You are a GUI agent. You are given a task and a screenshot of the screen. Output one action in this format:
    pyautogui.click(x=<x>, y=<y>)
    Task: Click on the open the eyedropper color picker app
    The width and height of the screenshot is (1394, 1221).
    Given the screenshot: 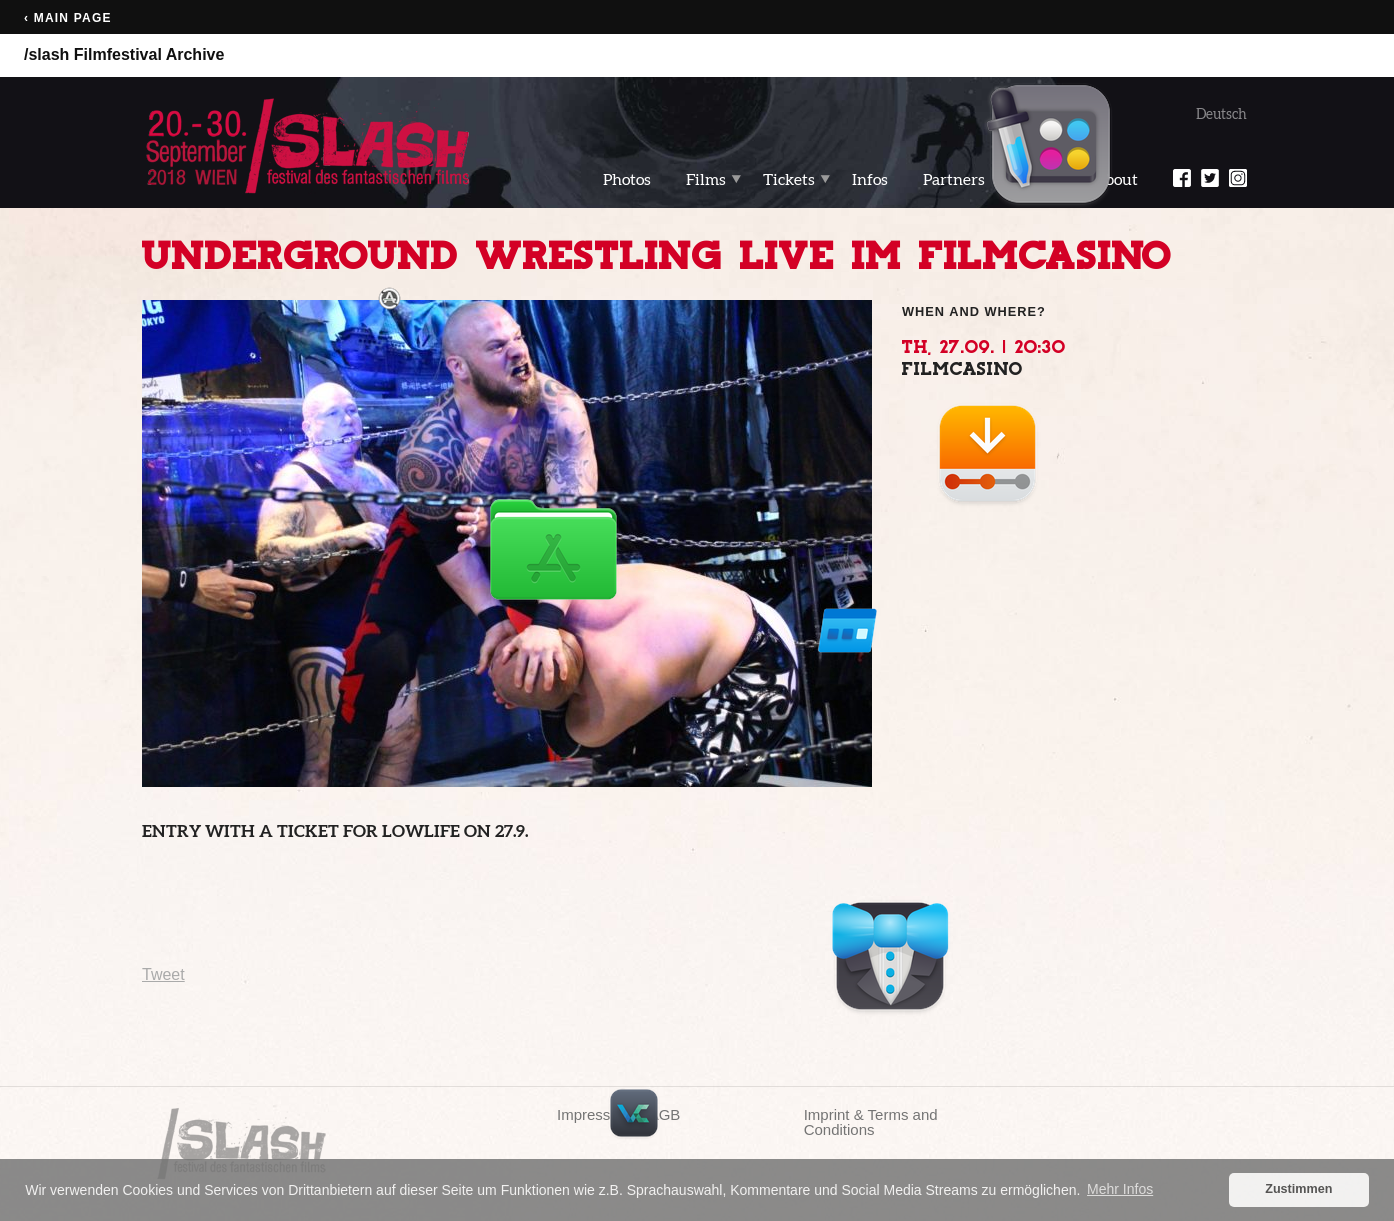 What is the action you would take?
    pyautogui.click(x=1051, y=144)
    